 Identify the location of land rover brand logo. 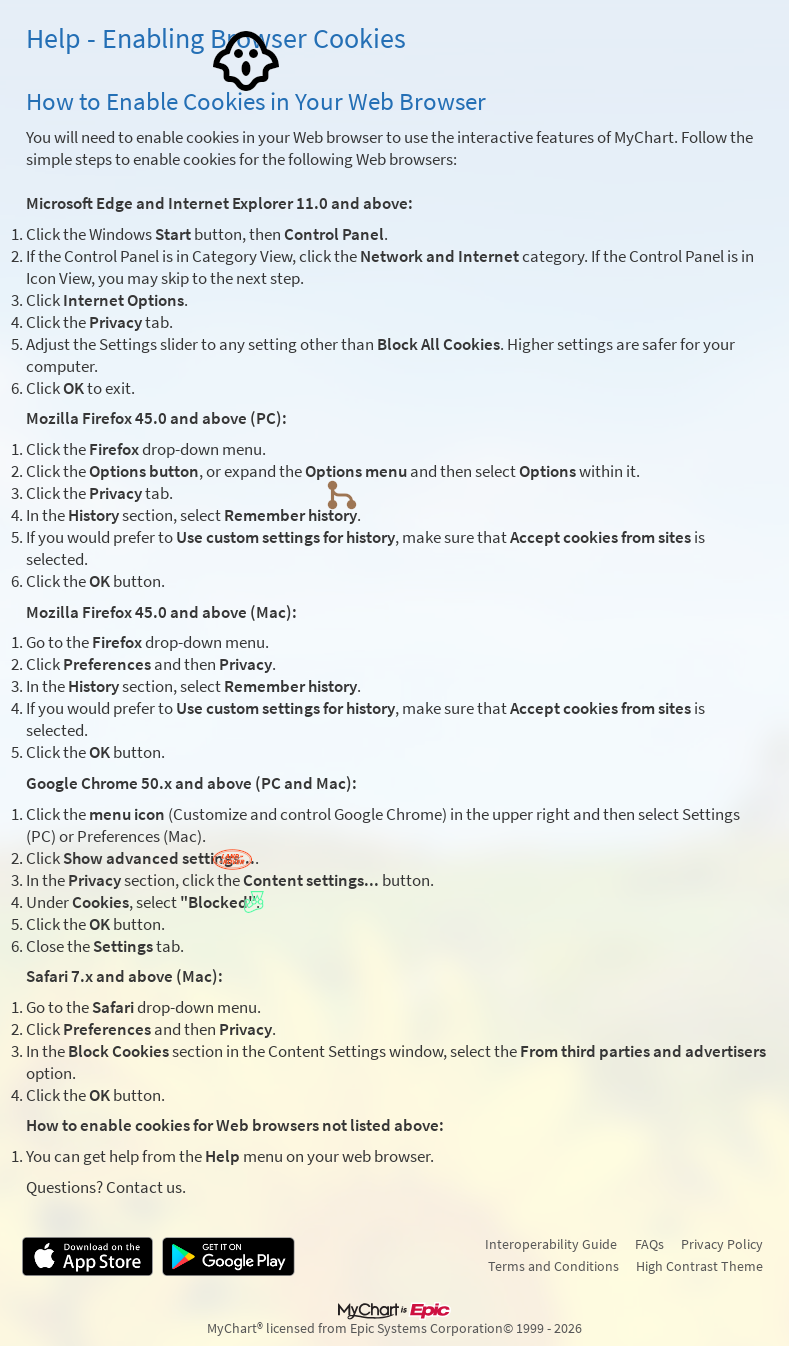
(232, 859).